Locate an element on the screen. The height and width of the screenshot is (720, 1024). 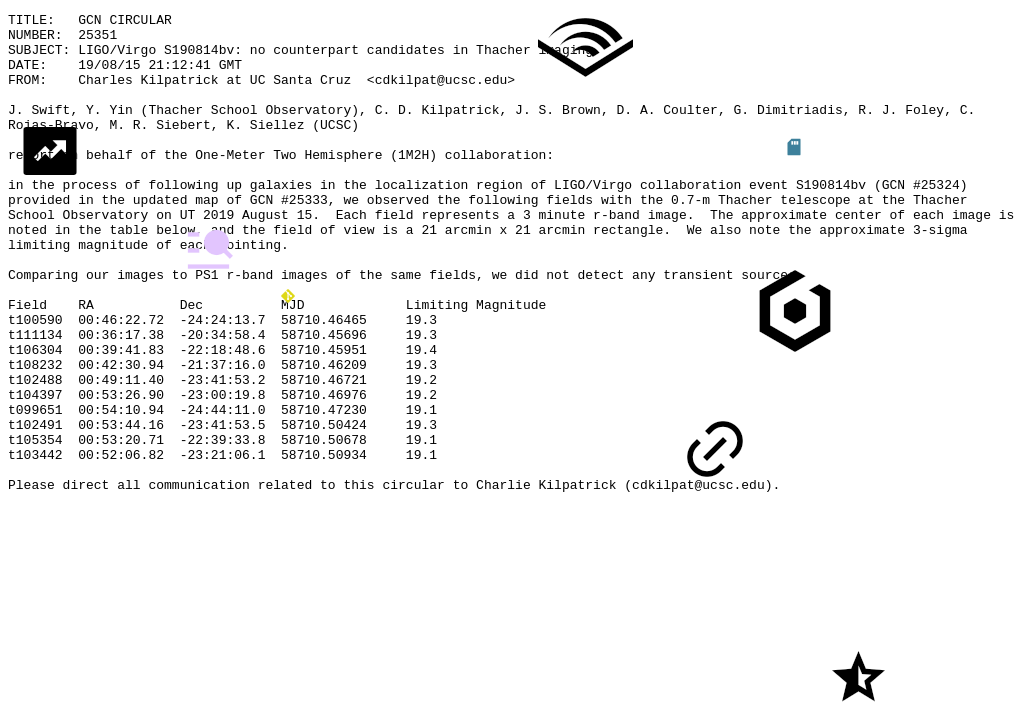
access external storage is located at coordinates (794, 147).